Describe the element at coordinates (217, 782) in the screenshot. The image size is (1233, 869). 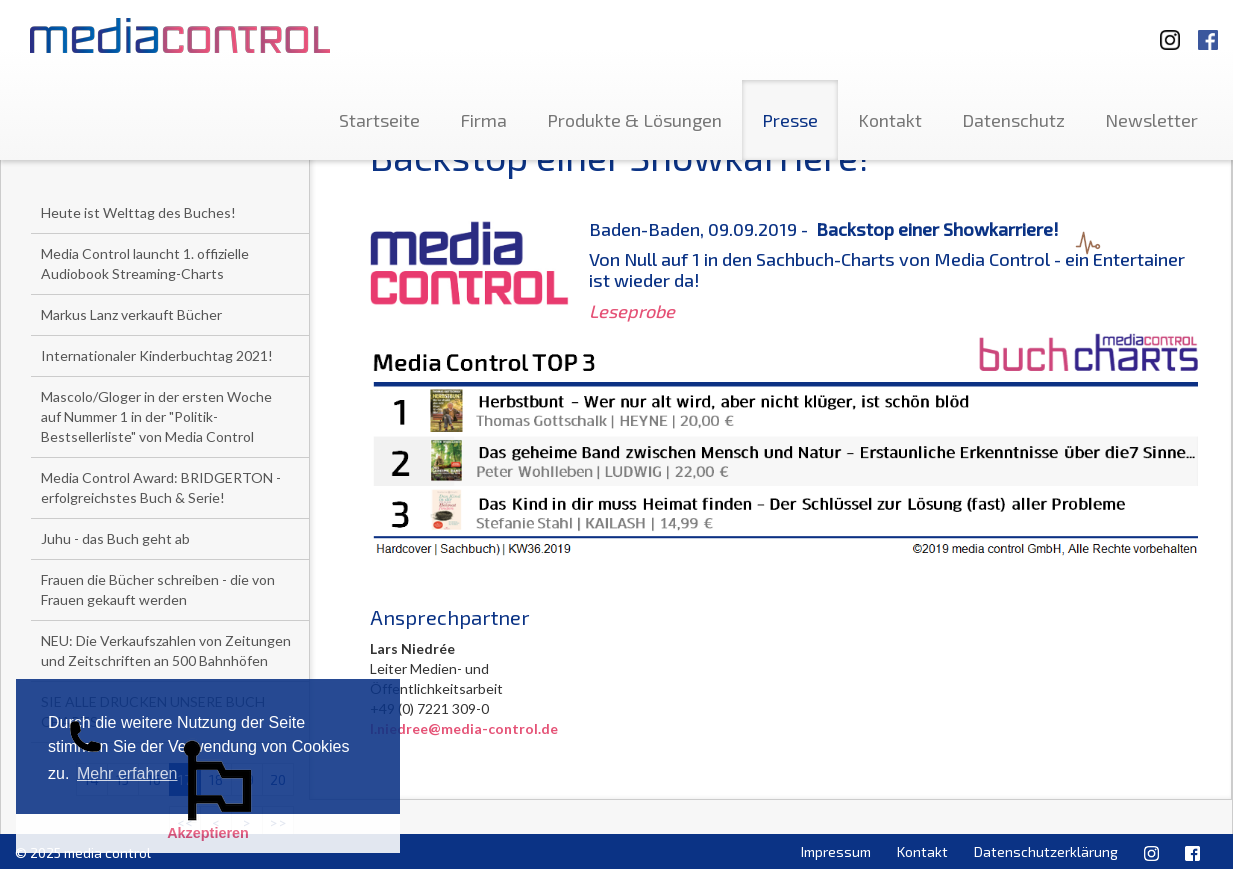
I see `access flag emoji or country symbols` at that location.